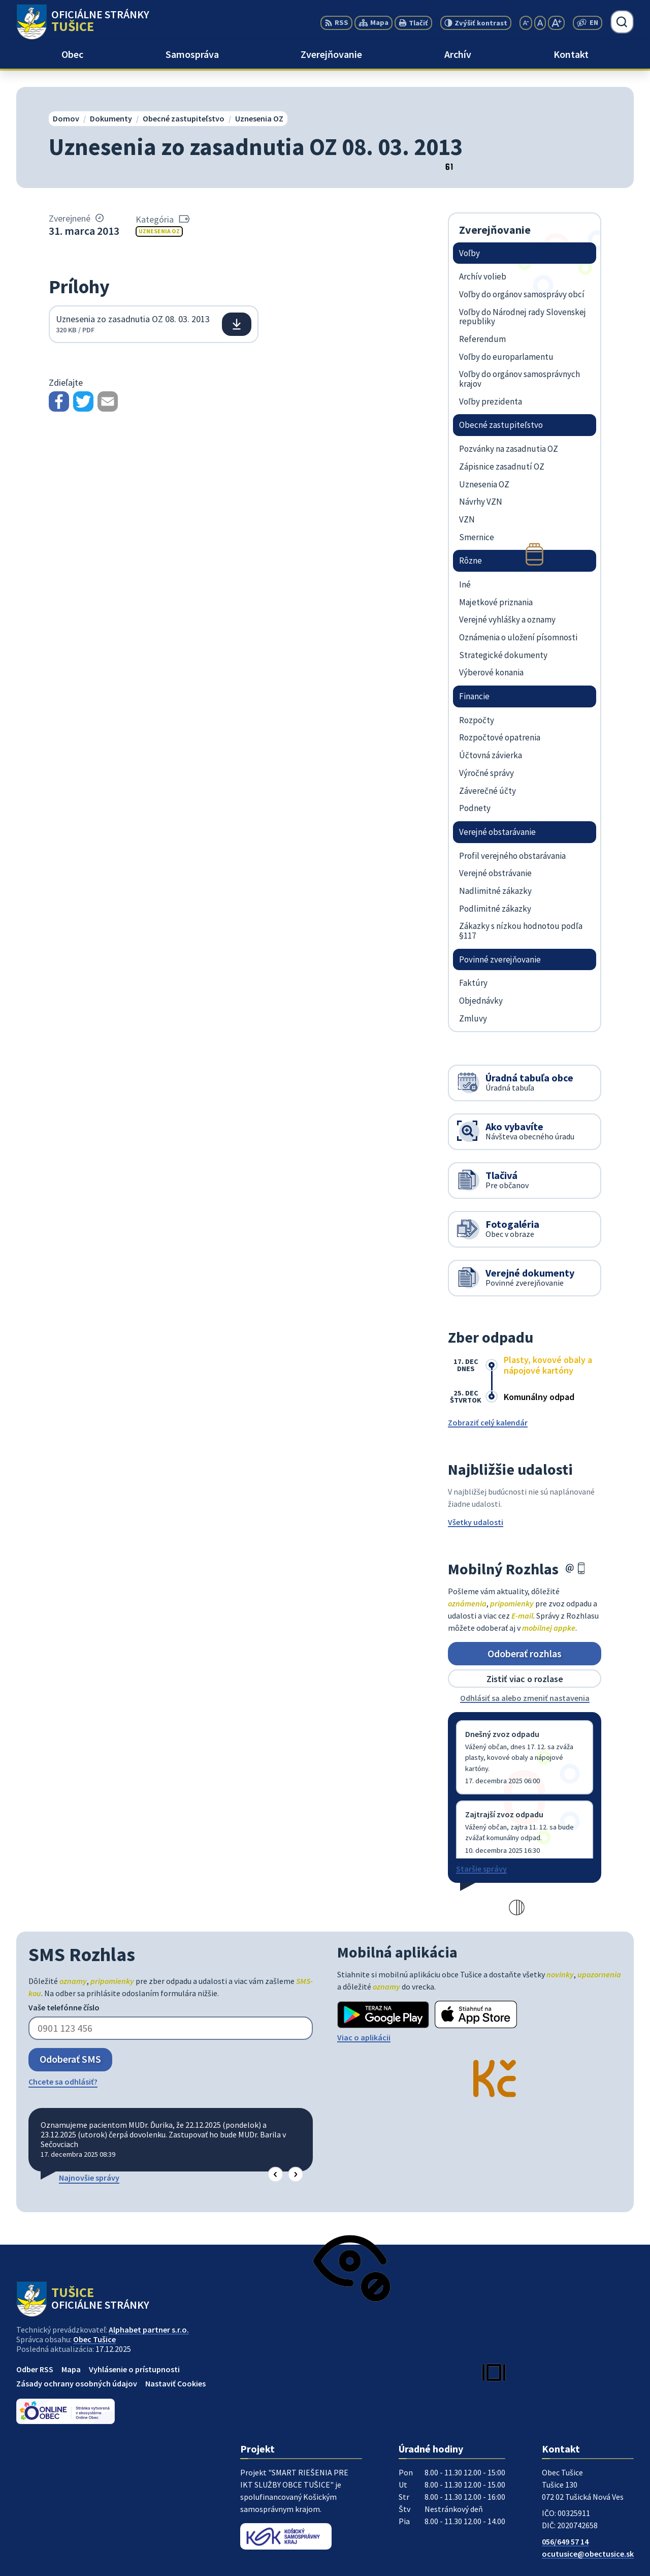 The width and height of the screenshot is (650, 2576). Describe the element at coordinates (449, 167) in the screenshot. I see `displays the number 61 as a badge or counter` at that location.